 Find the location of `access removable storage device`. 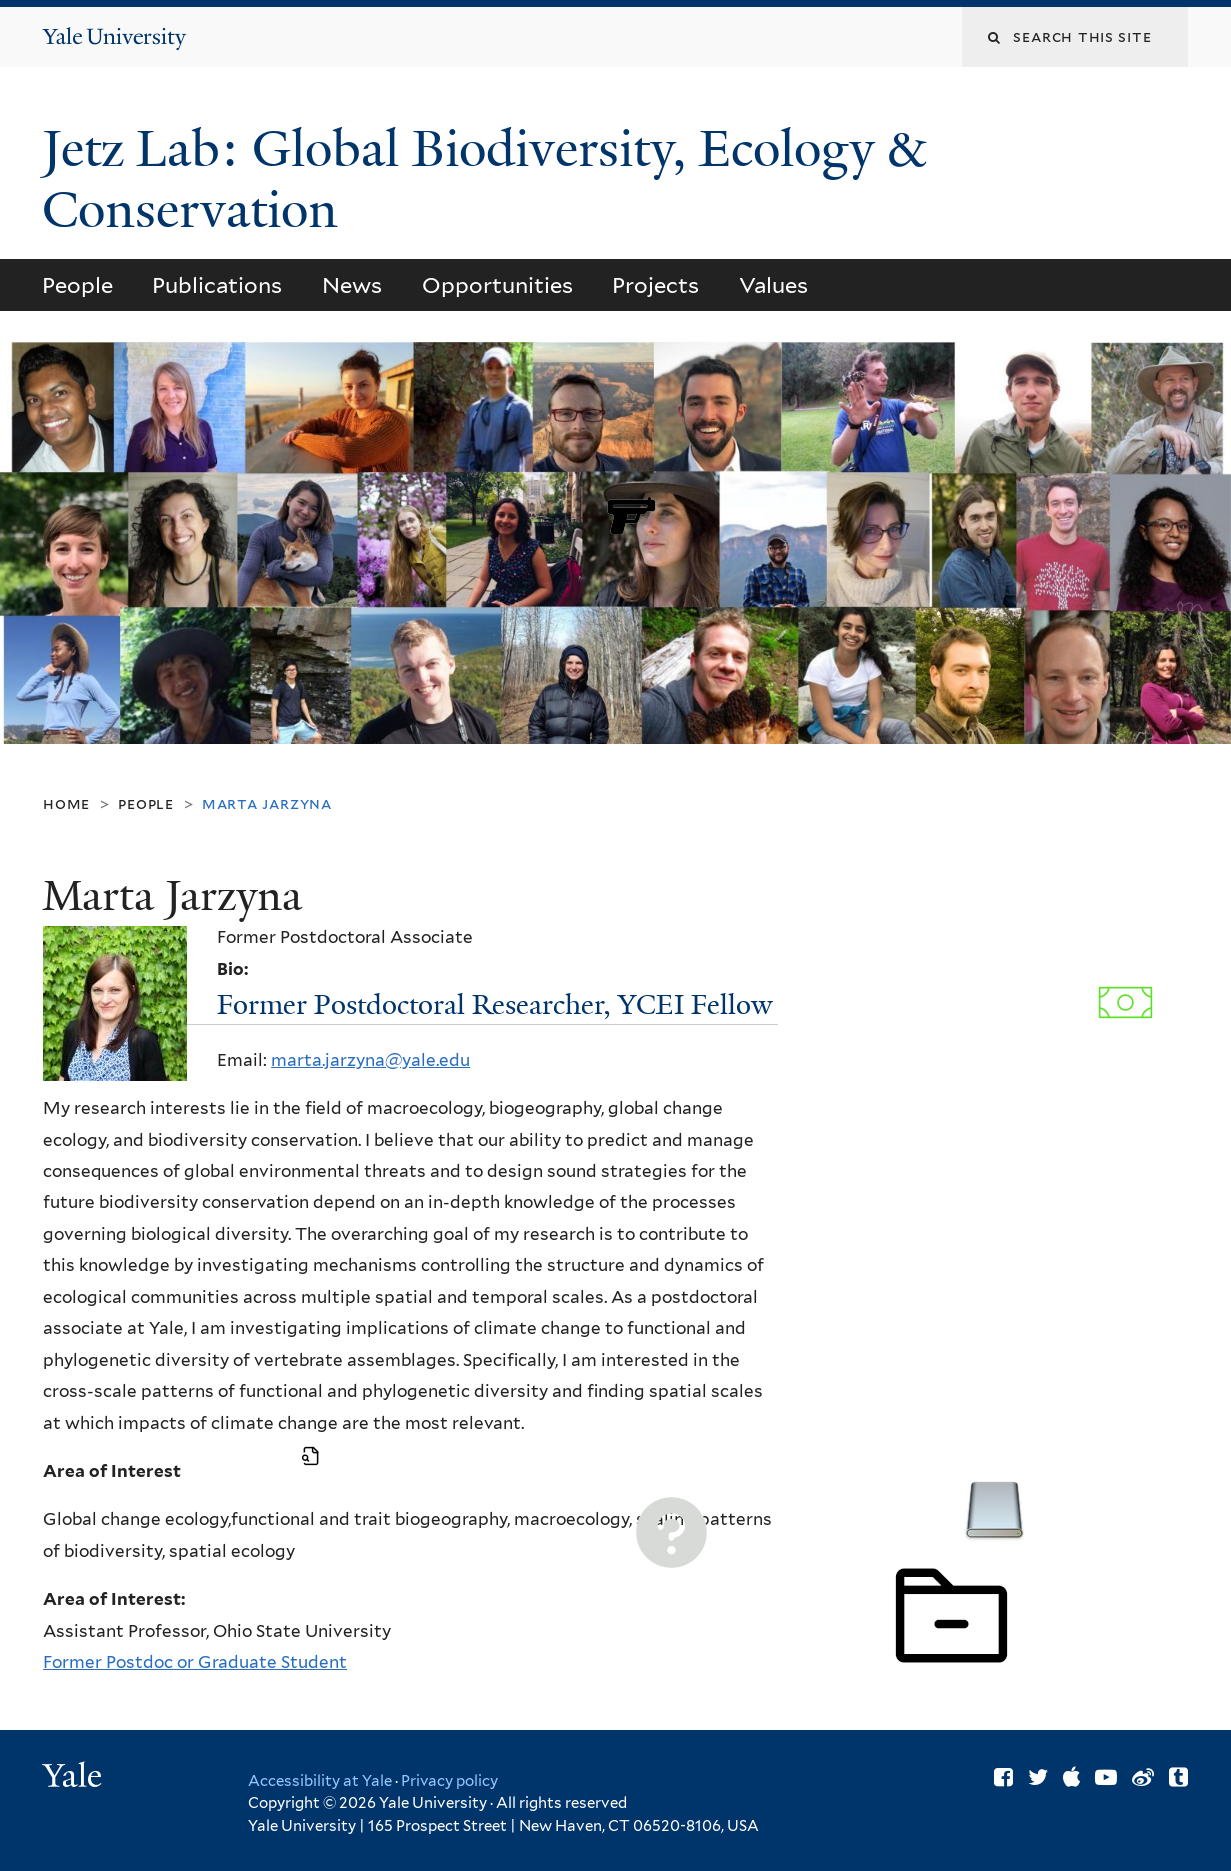

access removable storage device is located at coordinates (994, 1510).